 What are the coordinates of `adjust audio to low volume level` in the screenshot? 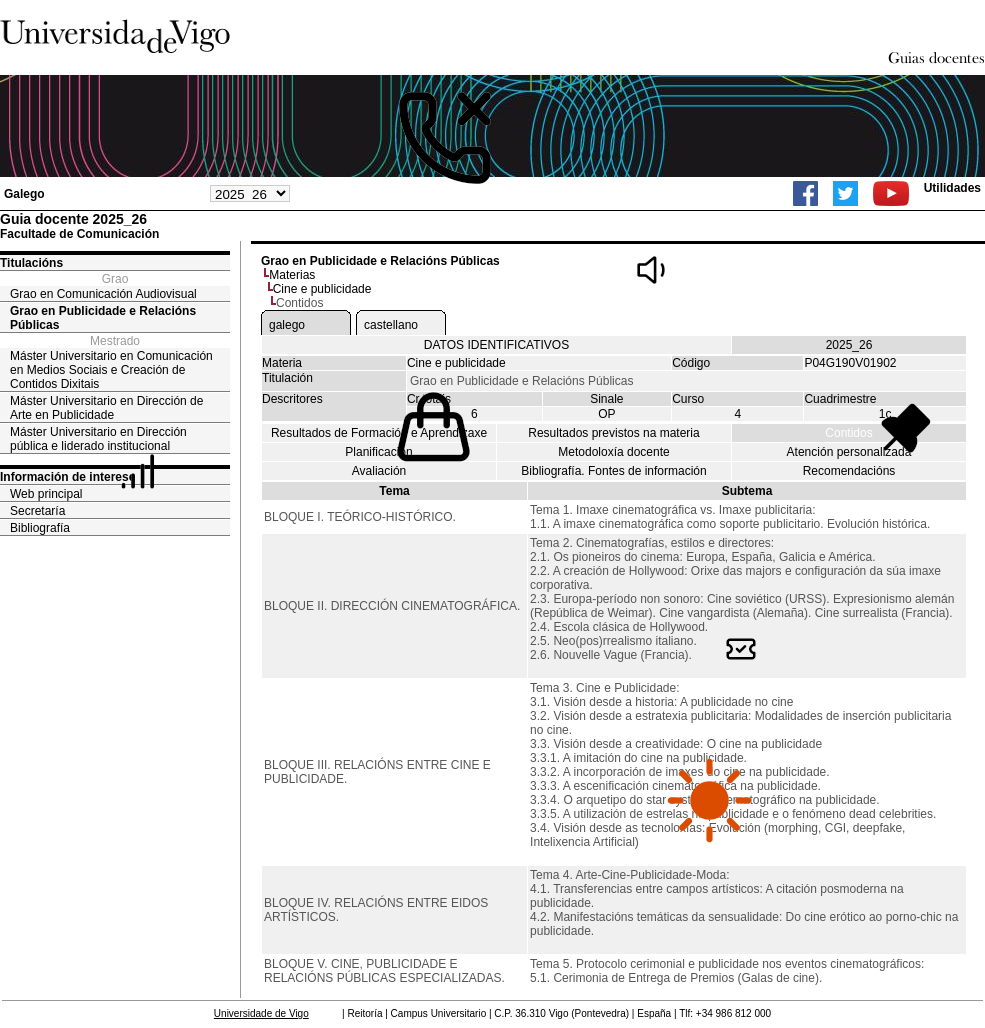 It's located at (651, 270).